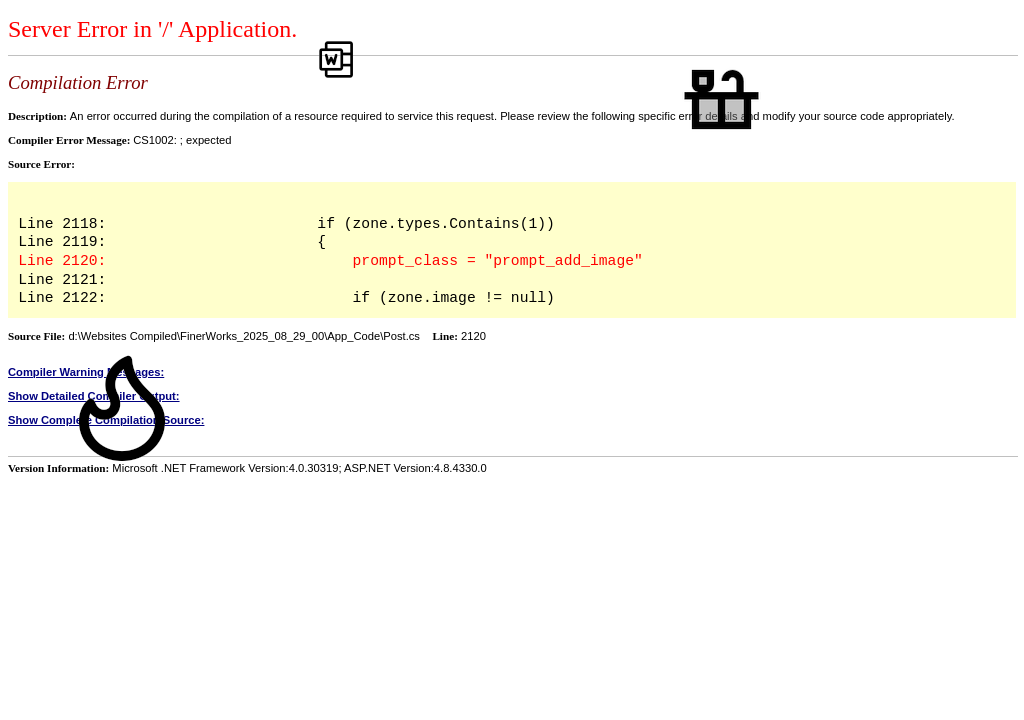 This screenshot has width=1024, height=720. What do you see at coordinates (337, 59) in the screenshot?
I see `open Microsoft Word` at bounding box center [337, 59].